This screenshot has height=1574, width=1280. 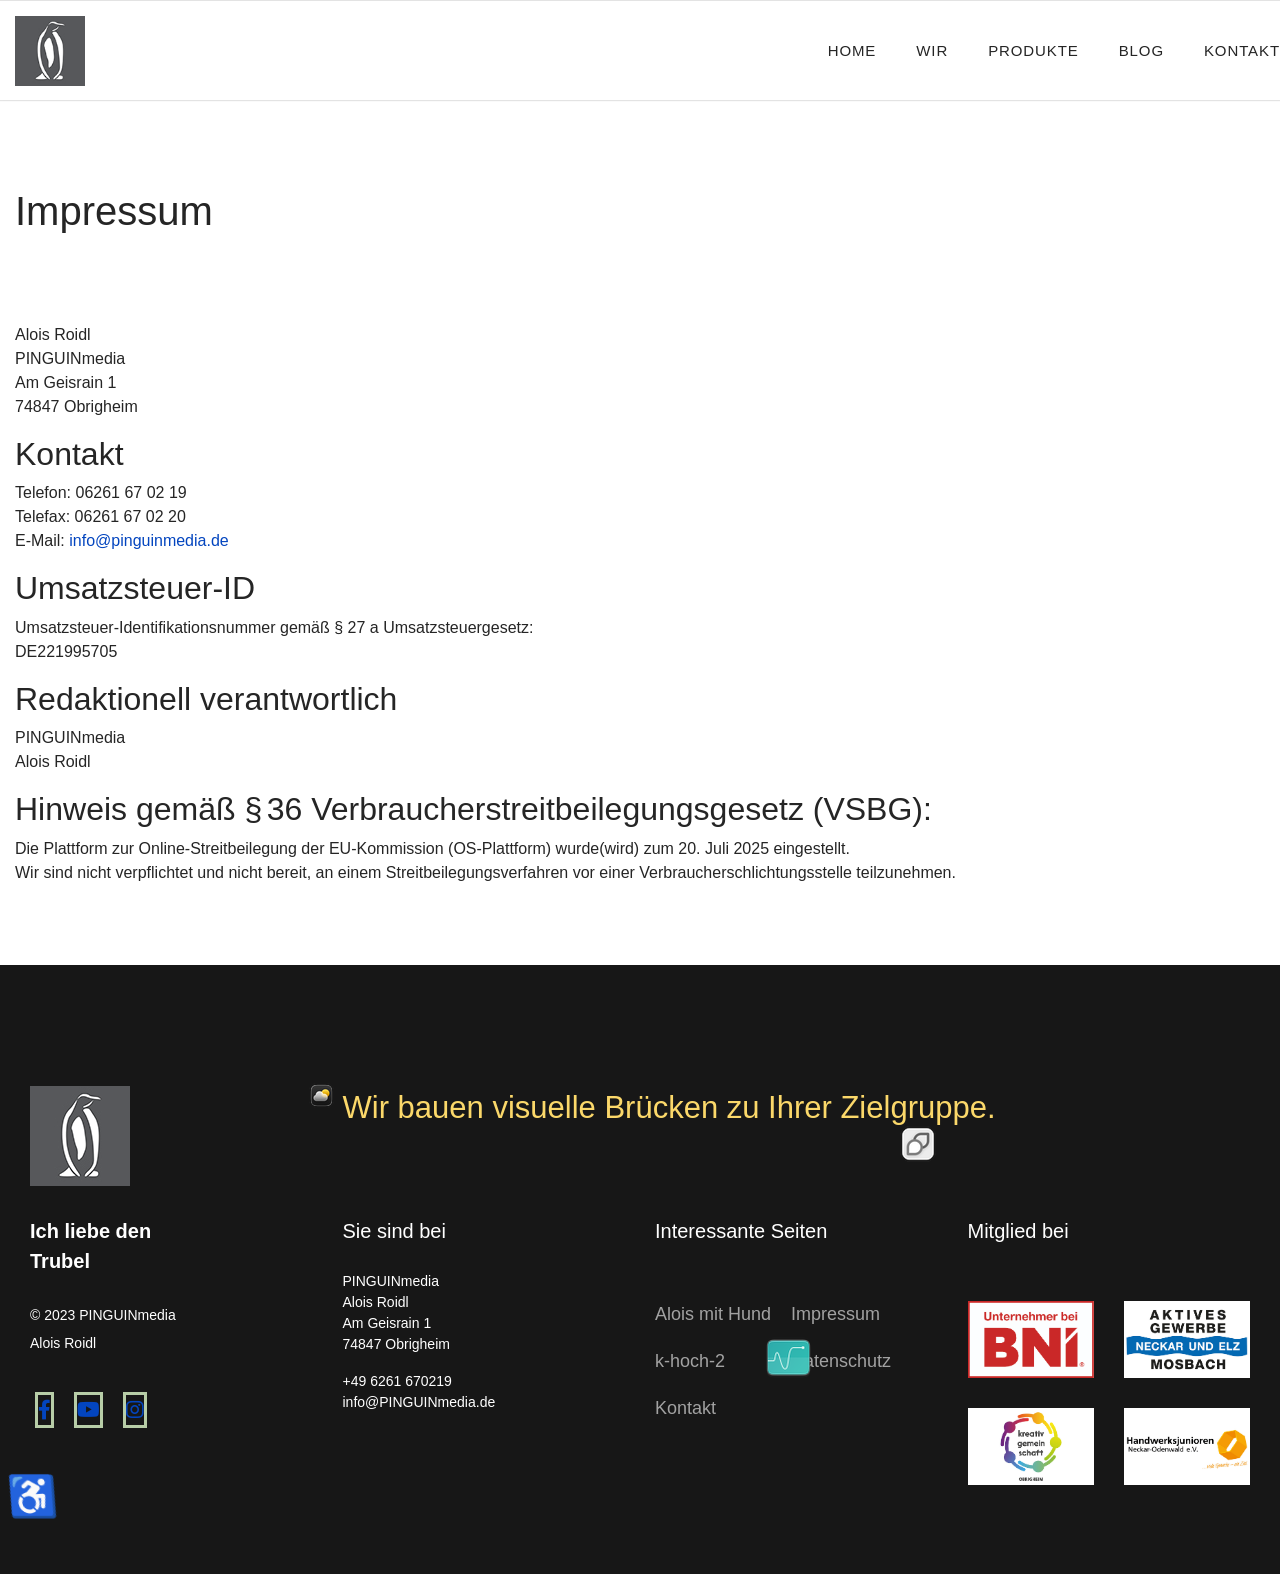 What do you see at coordinates (788, 1357) in the screenshot?
I see `open system usage monitoring app` at bounding box center [788, 1357].